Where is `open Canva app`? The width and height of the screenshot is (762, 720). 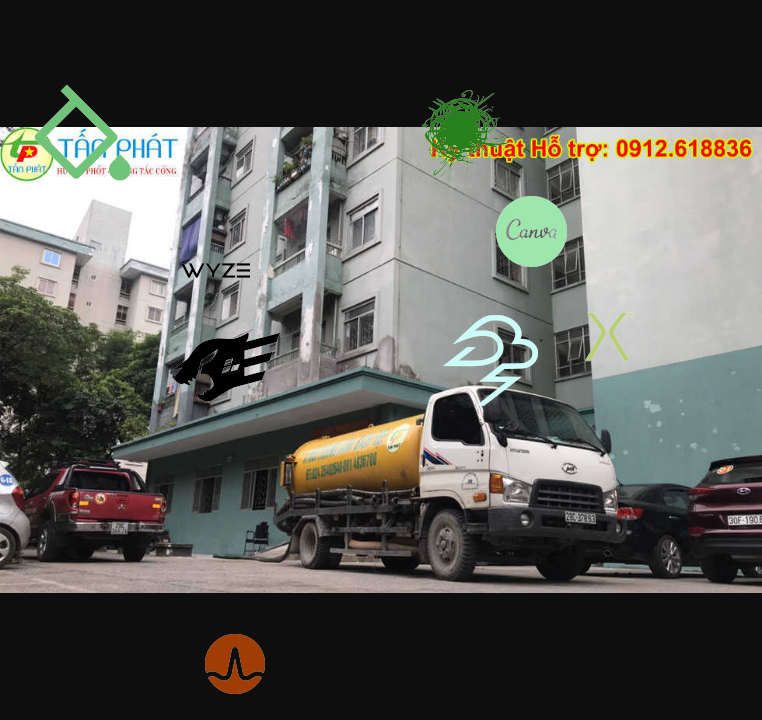
open Canva app is located at coordinates (531, 231).